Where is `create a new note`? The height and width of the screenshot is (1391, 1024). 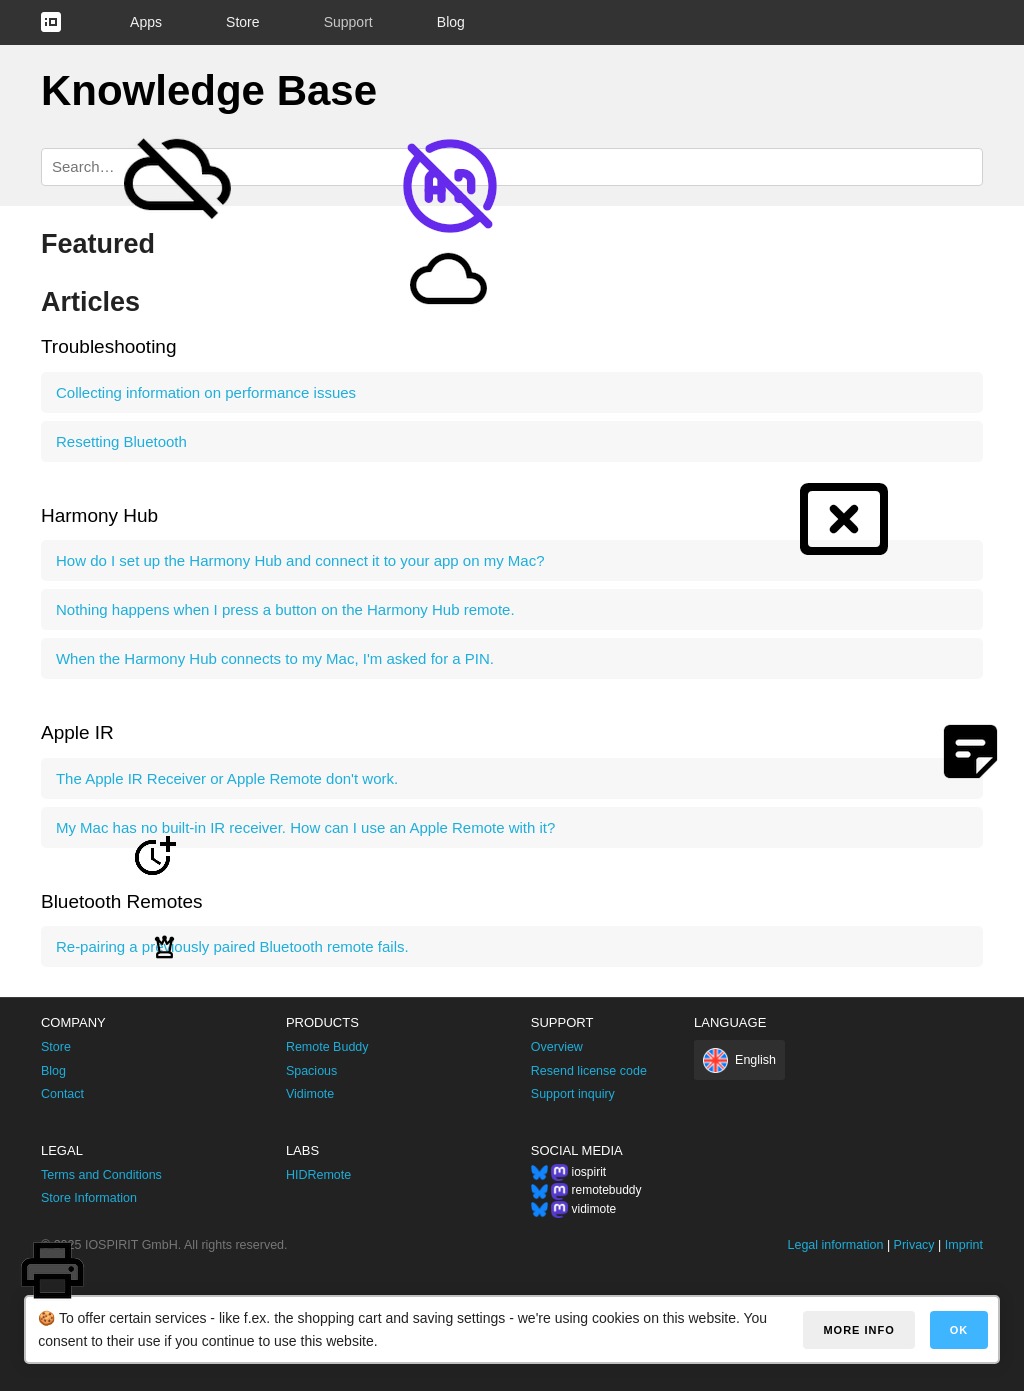
create a new note is located at coordinates (970, 751).